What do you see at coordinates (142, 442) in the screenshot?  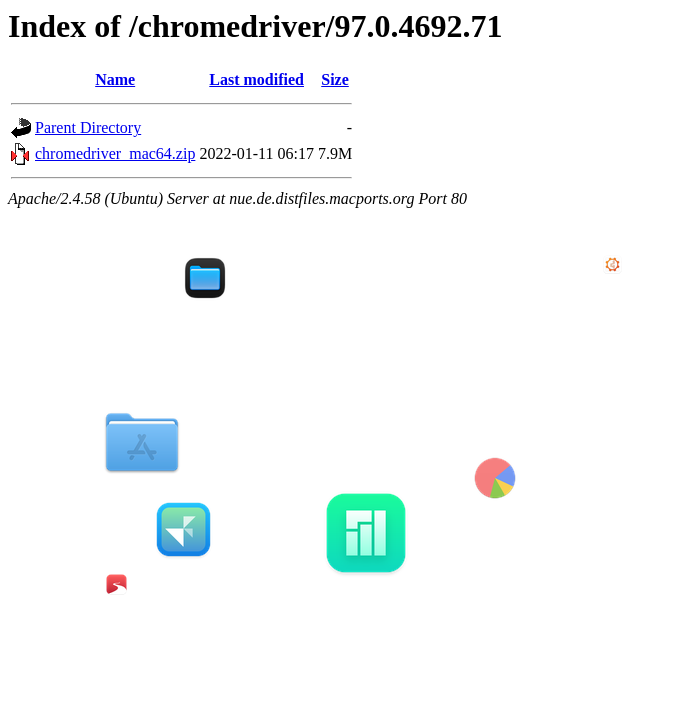 I see `open the applications folder` at bounding box center [142, 442].